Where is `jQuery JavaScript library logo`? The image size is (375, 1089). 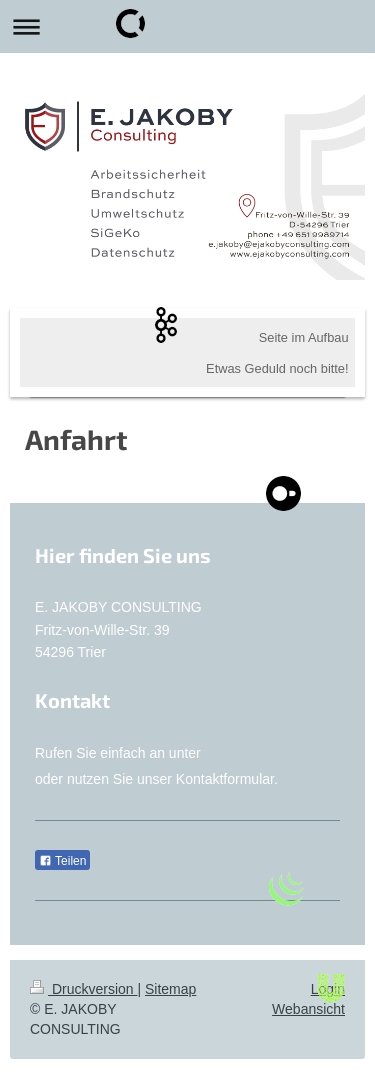
jQuery JavaScript library logo is located at coordinates (286, 888).